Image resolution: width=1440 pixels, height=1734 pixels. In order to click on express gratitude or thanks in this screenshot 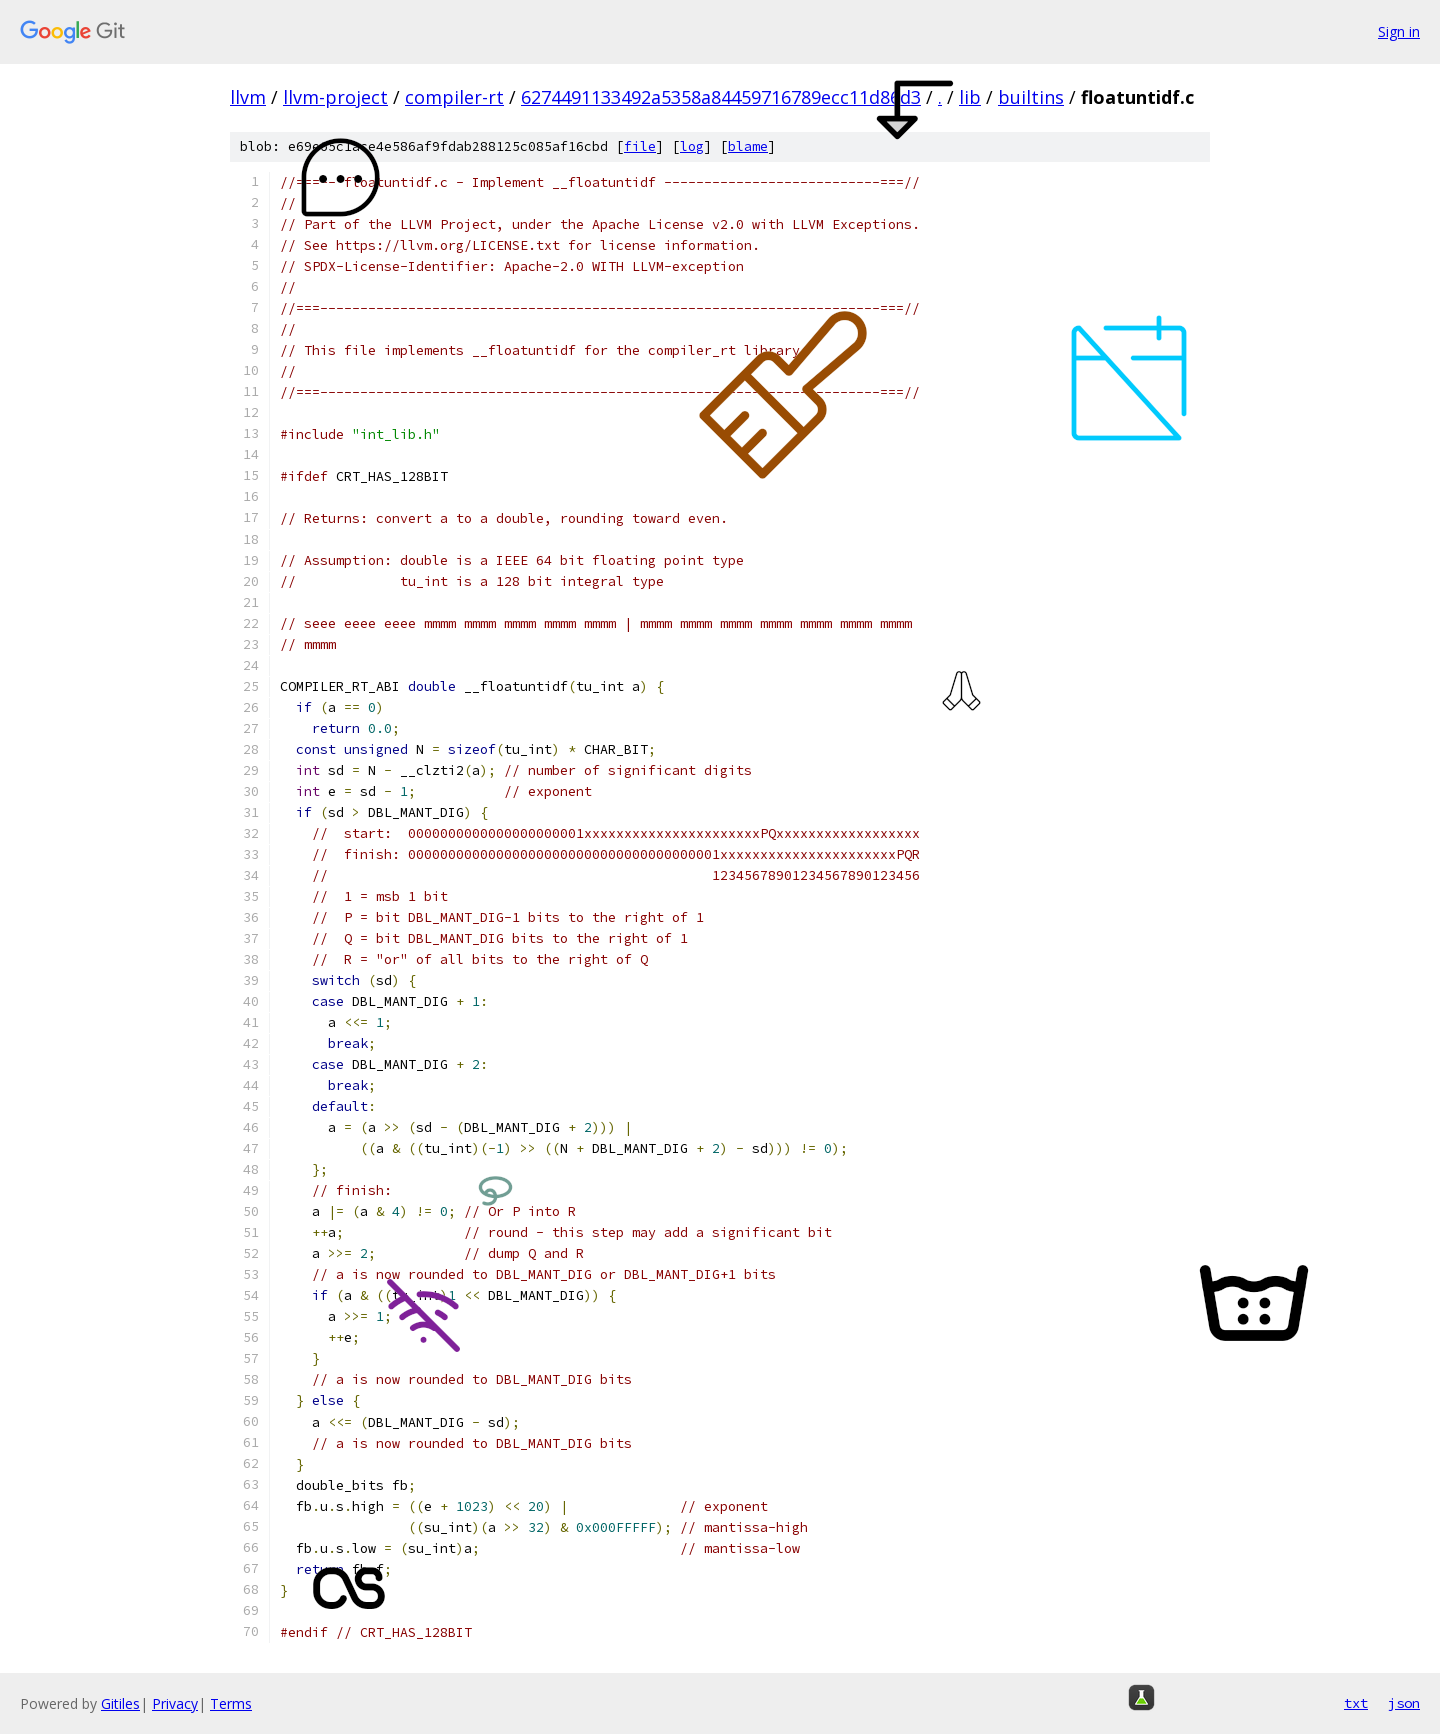, I will do `click(961, 691)`.